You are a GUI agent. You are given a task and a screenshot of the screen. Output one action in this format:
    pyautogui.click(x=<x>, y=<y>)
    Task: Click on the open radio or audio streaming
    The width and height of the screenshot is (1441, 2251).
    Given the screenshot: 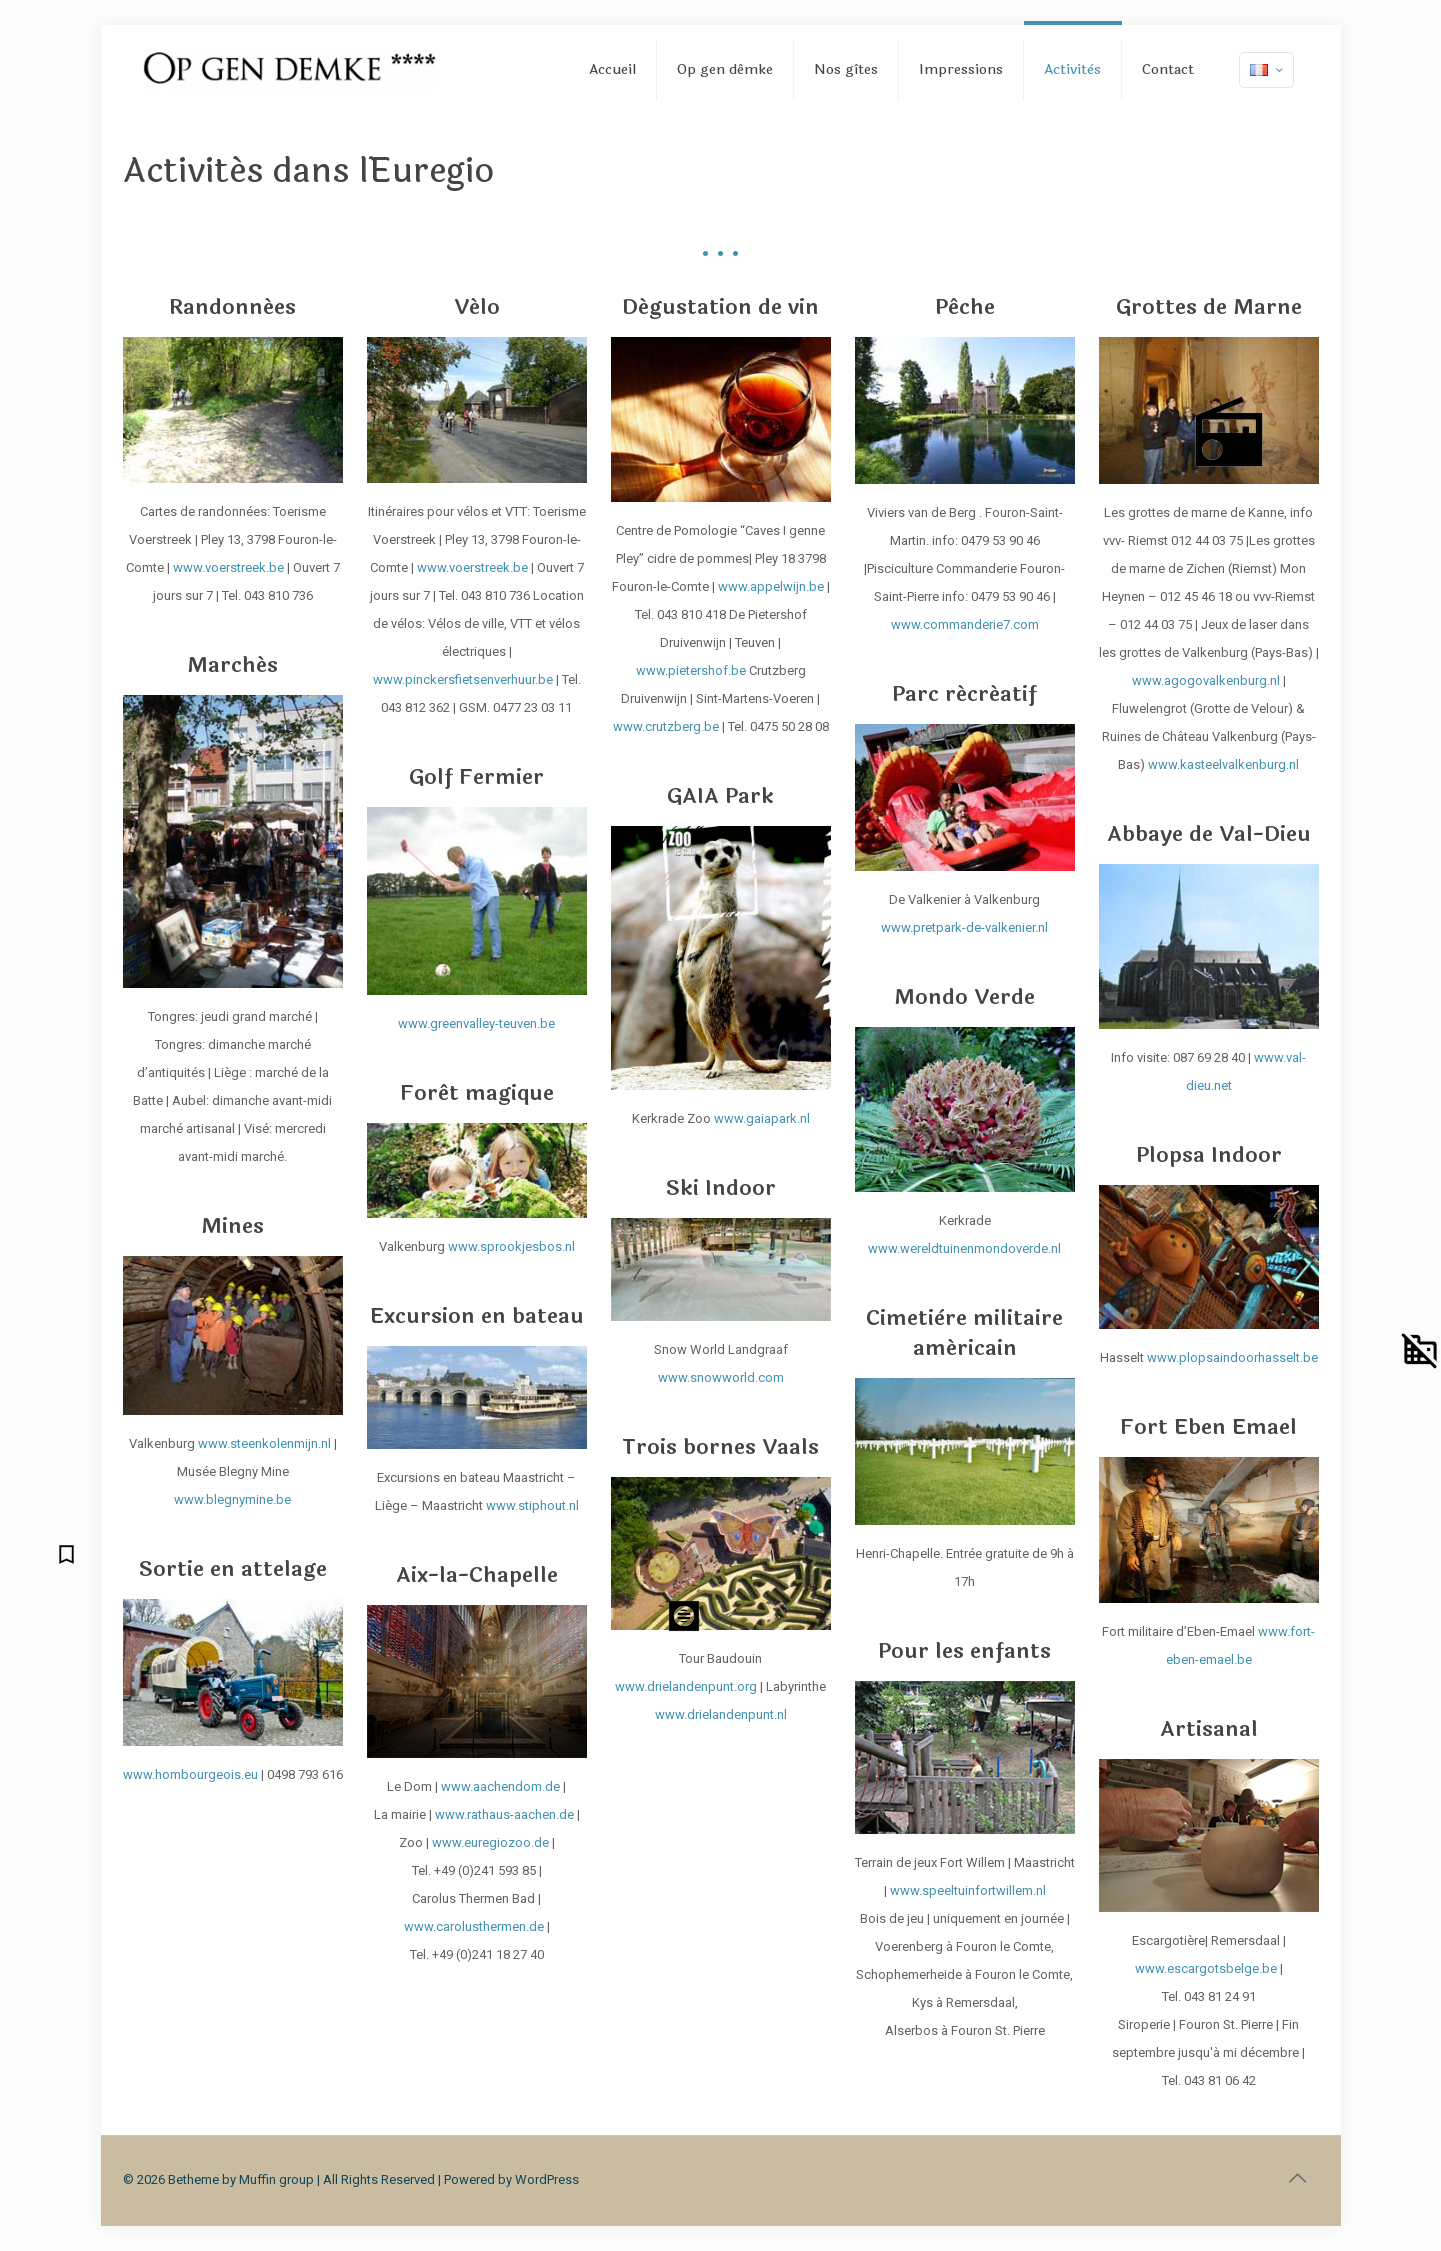 What is the action you would take?
    pyautogui.click(x=1229, y=433)
    